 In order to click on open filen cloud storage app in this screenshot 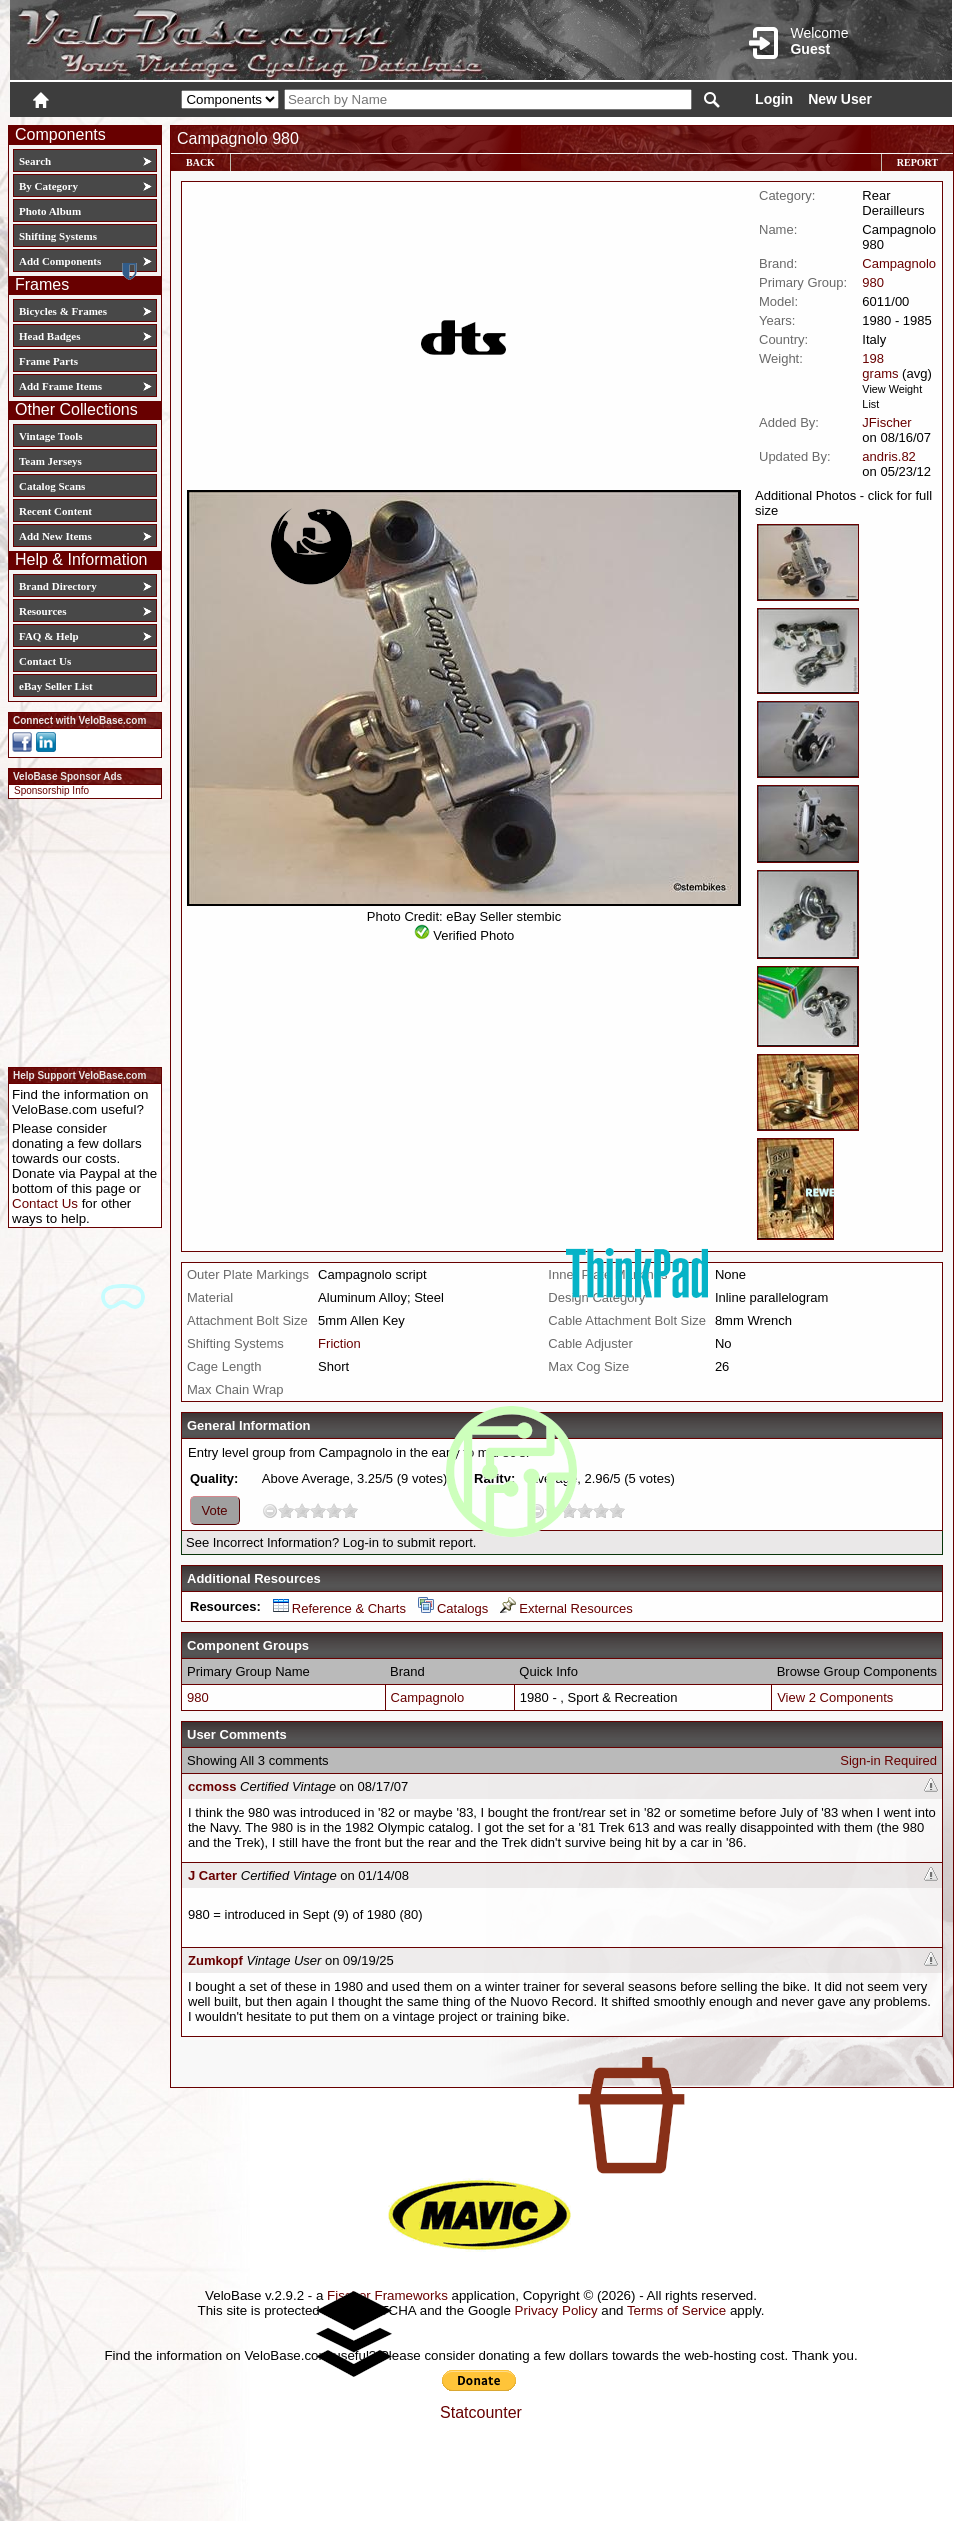, I will do `click(511, 1471)`.